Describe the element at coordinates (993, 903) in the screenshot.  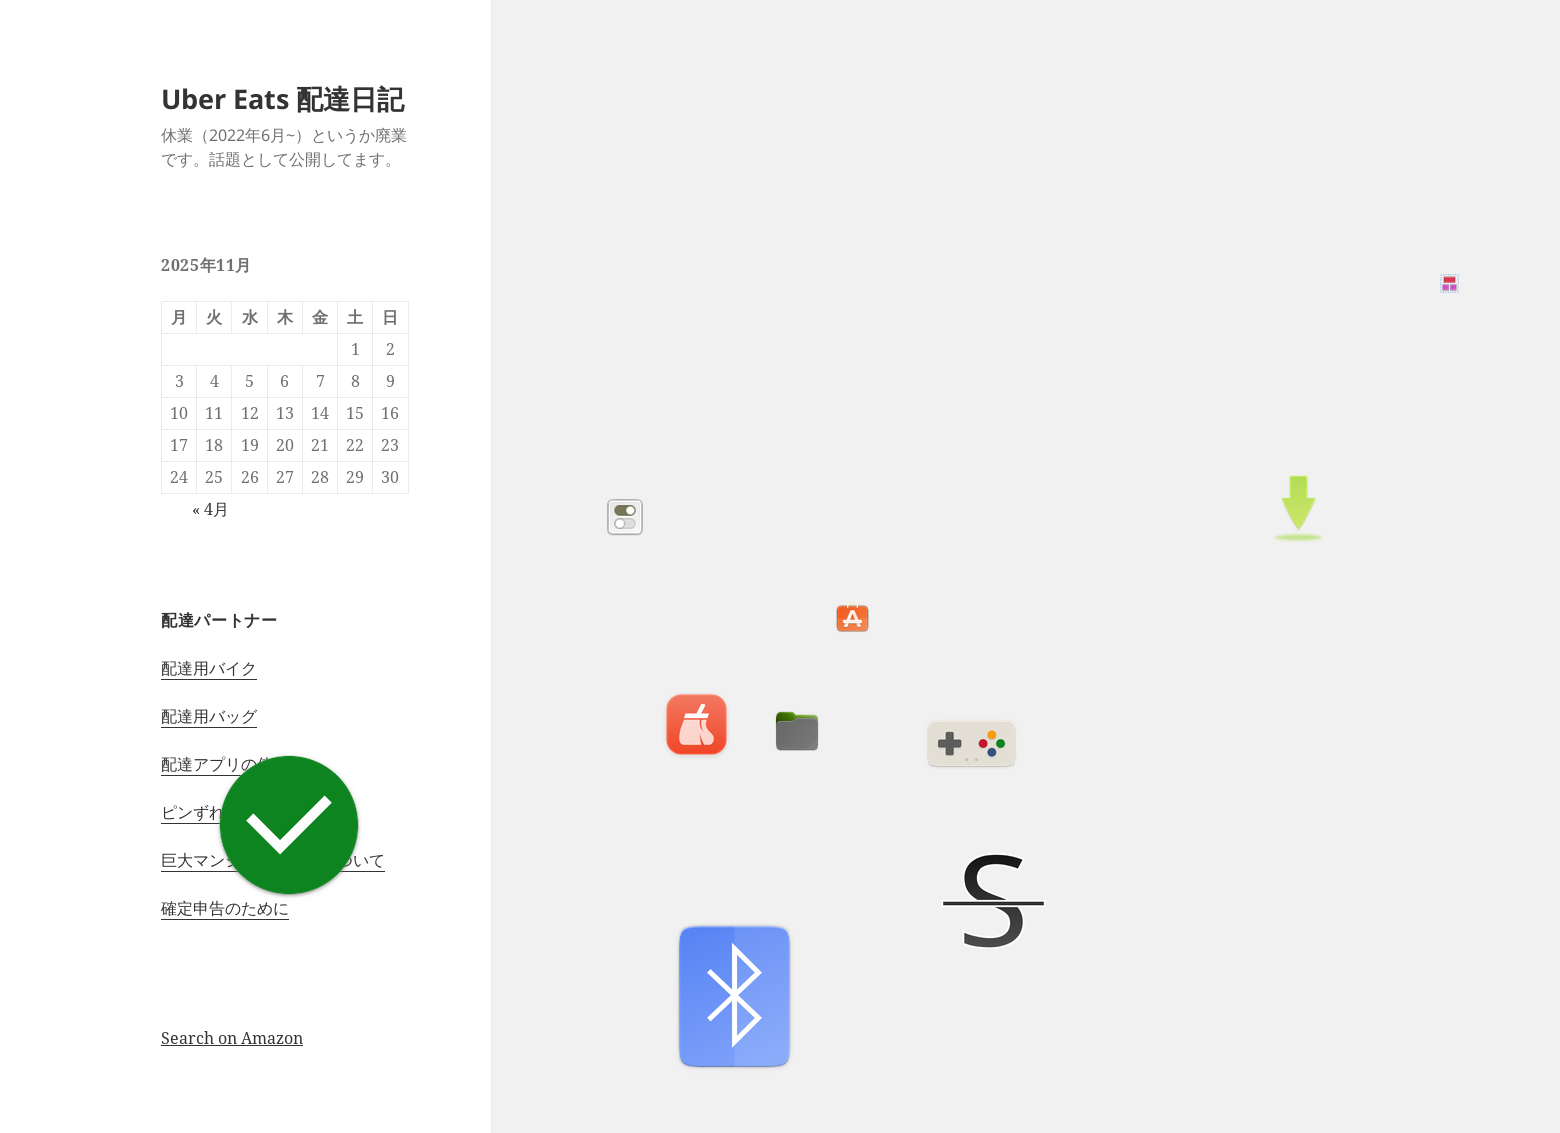
I see `apply strikethrough formatting to selected text` at that location.